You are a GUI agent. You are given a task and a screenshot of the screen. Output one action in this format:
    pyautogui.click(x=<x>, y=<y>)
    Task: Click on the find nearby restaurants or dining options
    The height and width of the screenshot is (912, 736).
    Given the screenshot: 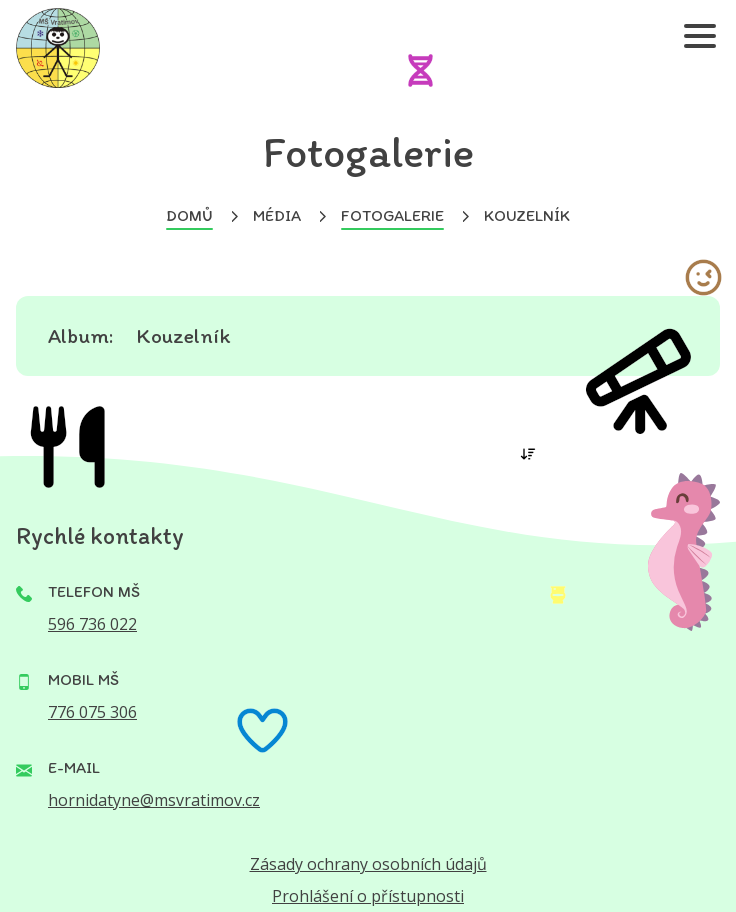 What is the action you would take?
    pyautogui.click(x=69, y=447)
    